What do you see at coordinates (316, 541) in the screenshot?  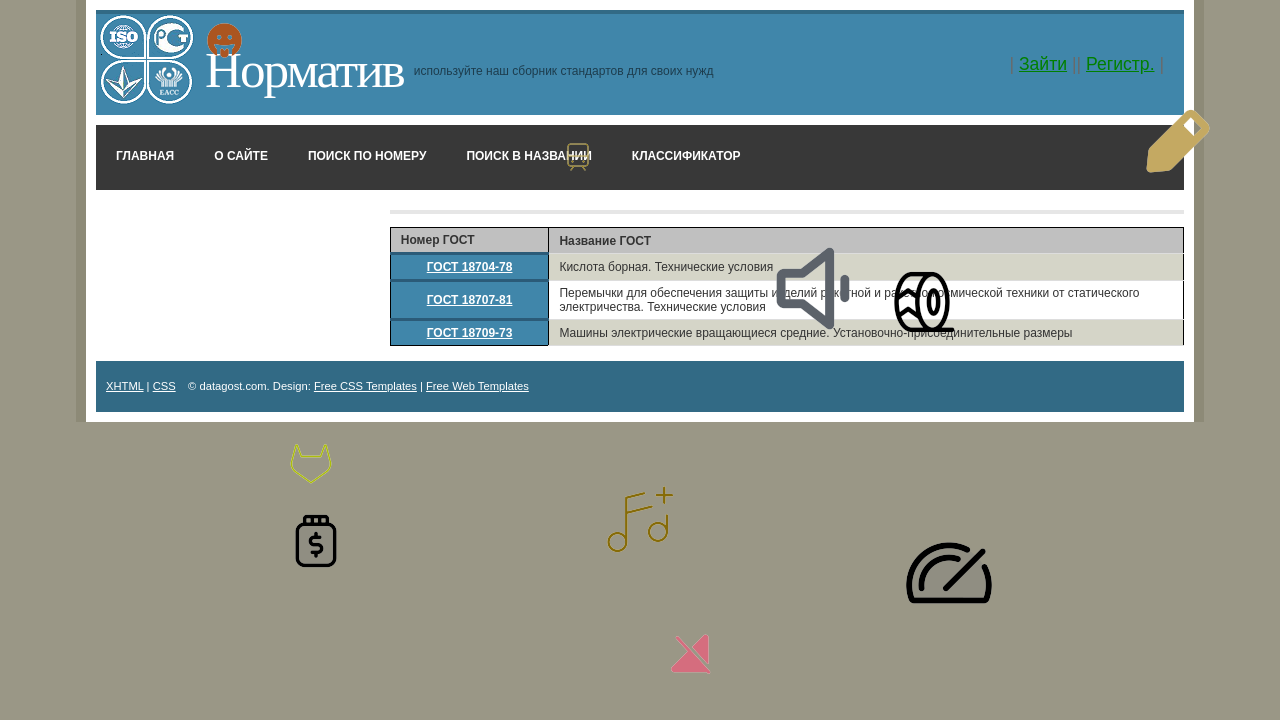 I see `send a tip or donation` at bounding box center [316, 541].